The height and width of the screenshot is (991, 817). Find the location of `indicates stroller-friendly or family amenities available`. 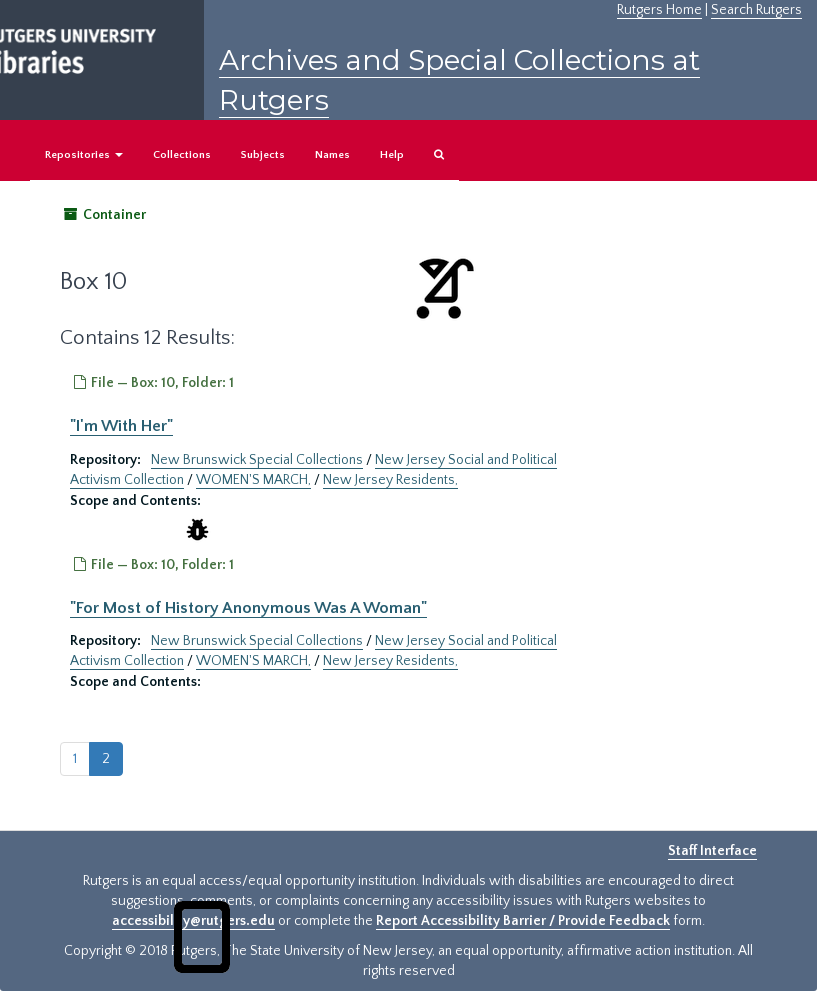

indicates stroller-friendly or family amenities available is located at coordinates (442, 287).